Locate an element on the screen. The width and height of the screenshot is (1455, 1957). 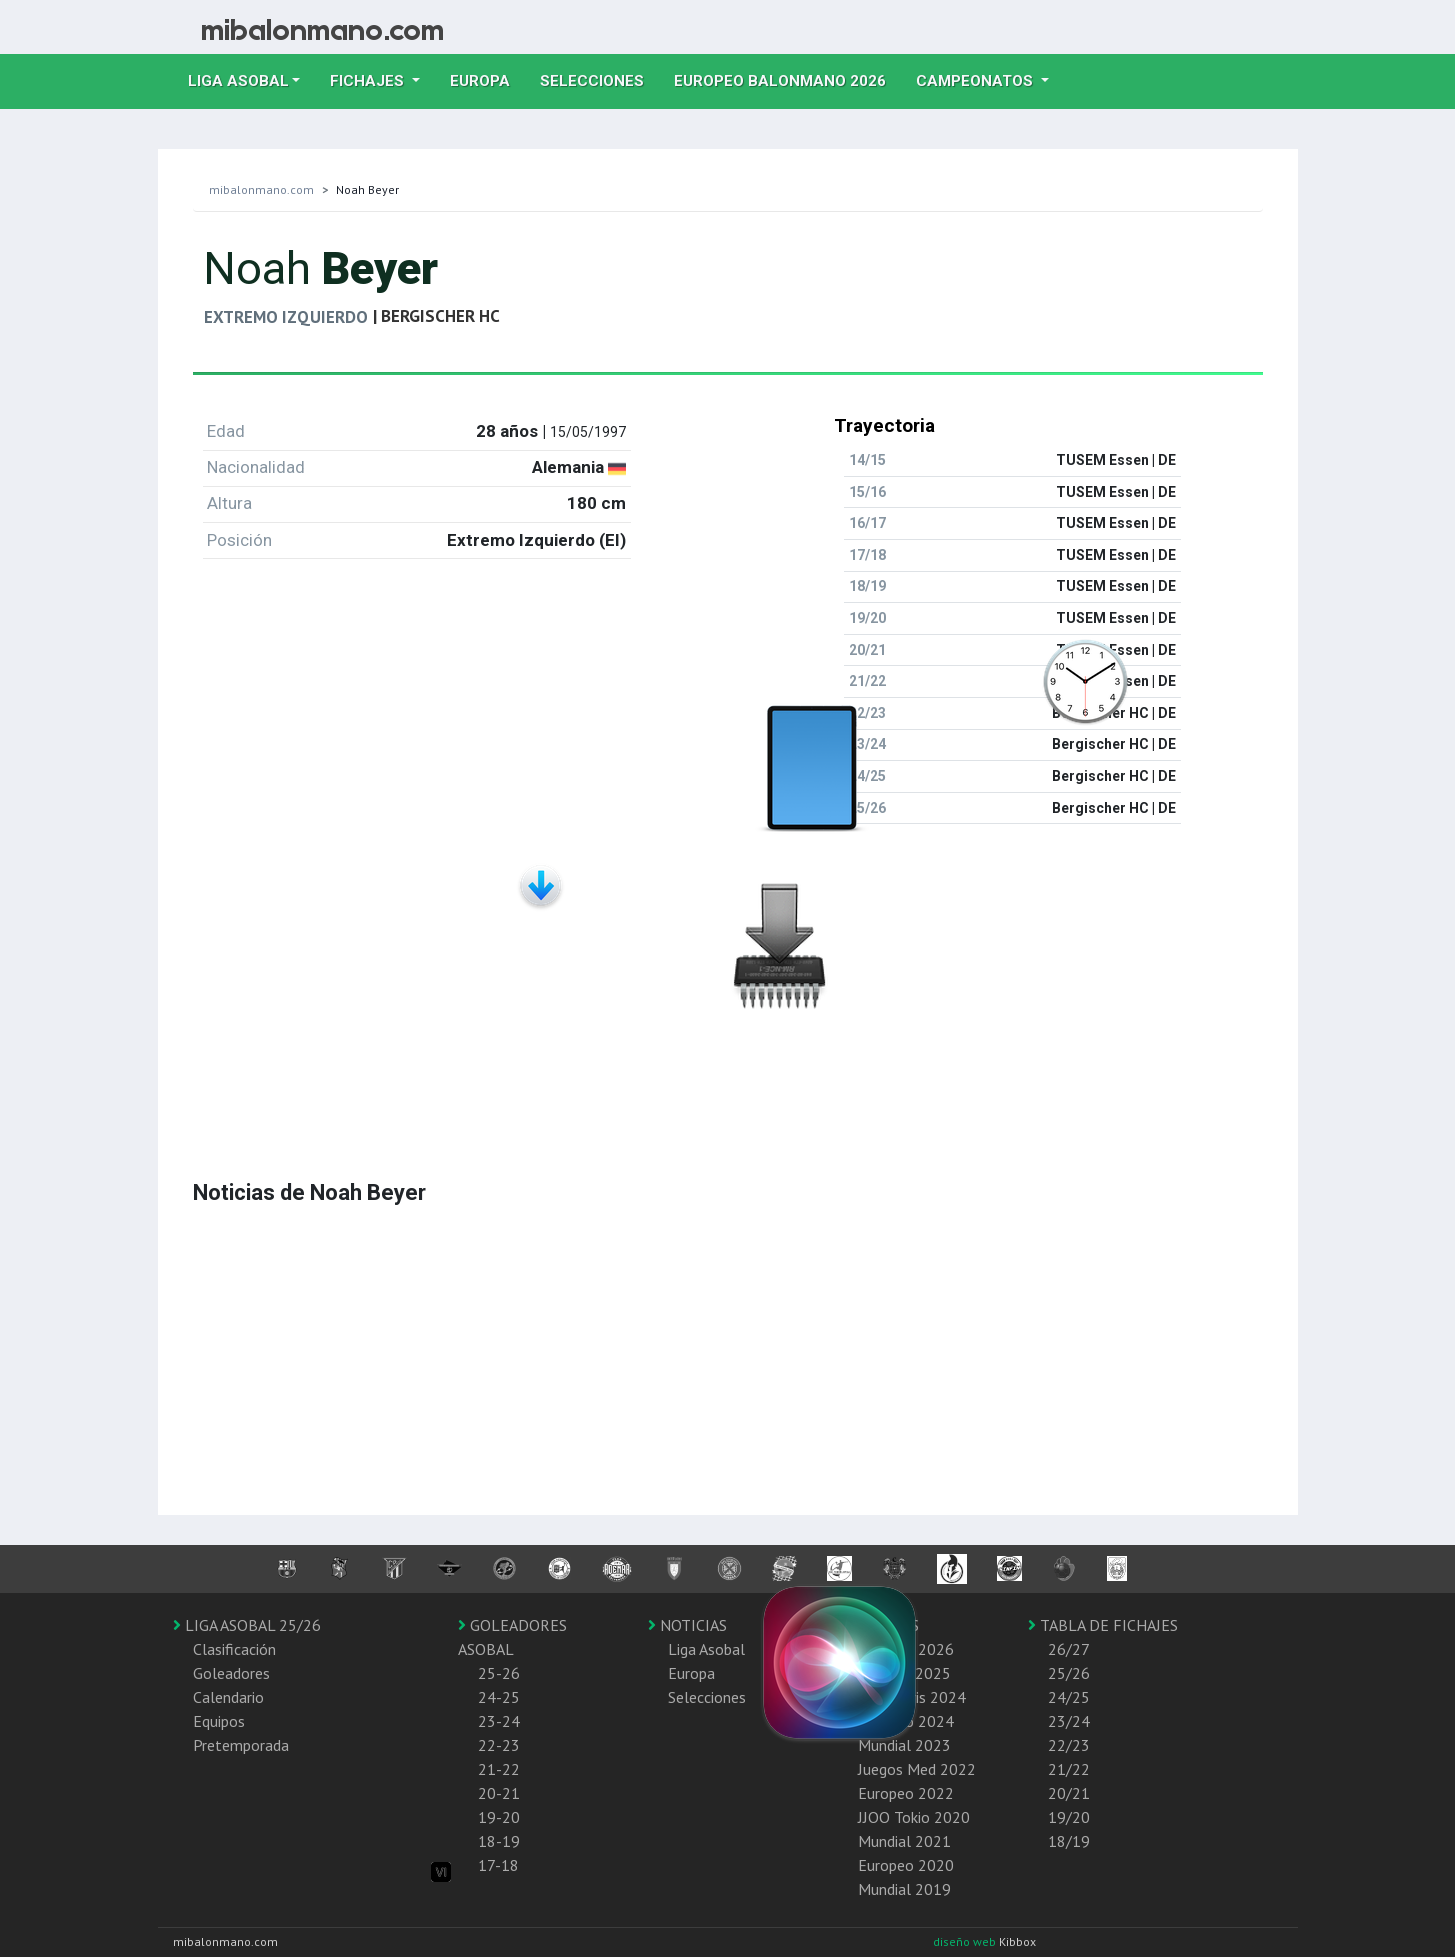
update firmware on connected accessories is located at coordinates (779, 946).